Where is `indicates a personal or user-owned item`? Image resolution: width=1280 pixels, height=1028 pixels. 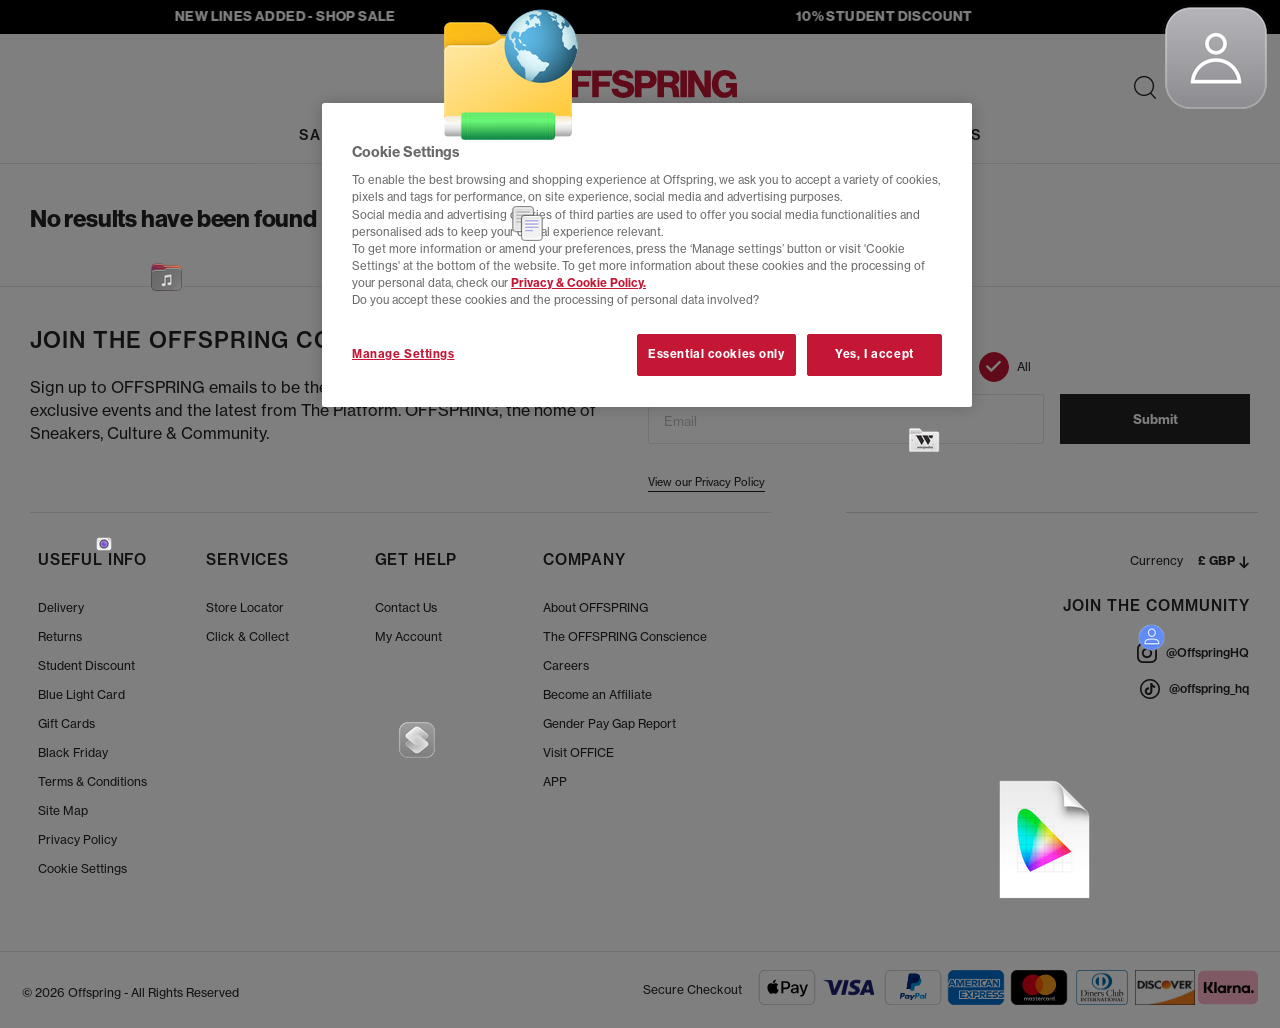
indicates a personal or user-owned item is located at coordinates (1151, 637).